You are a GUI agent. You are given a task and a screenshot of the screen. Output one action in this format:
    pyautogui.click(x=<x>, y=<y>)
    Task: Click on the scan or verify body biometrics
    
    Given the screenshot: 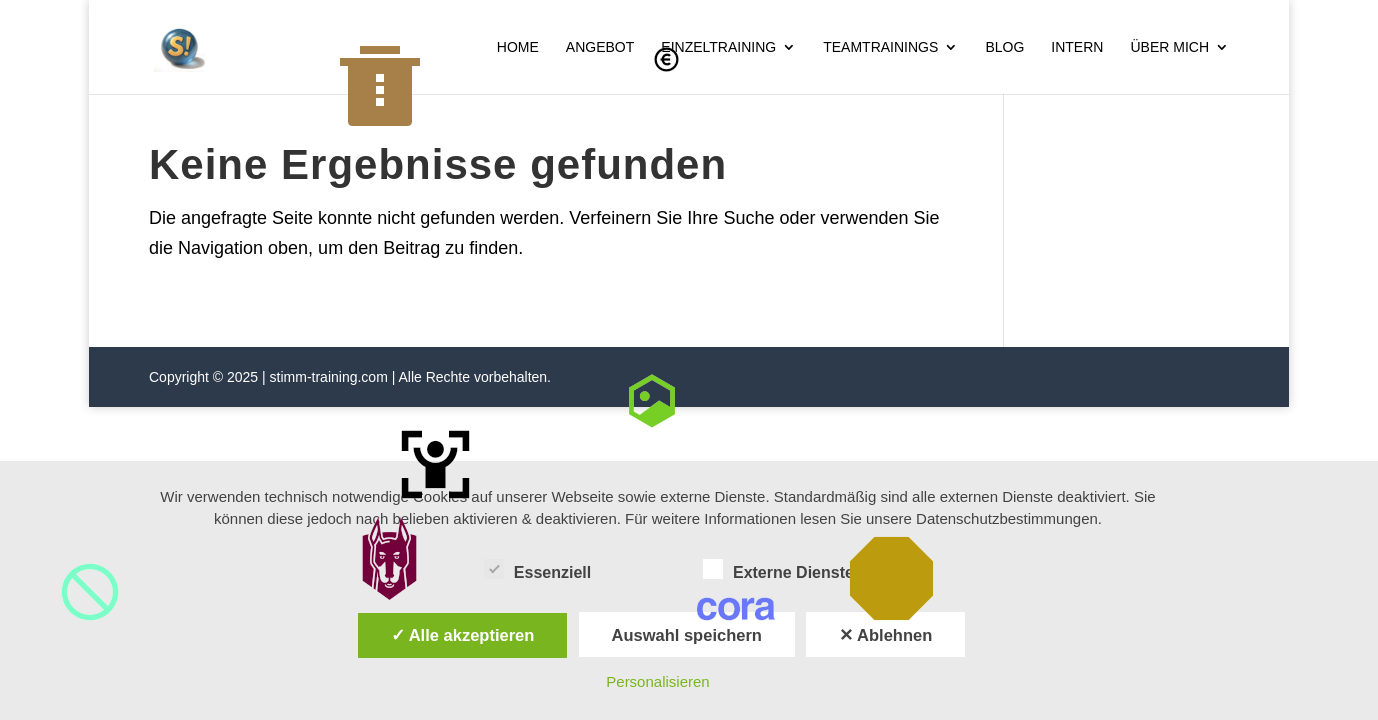 What is the action you would take?
    pyautogui.click(x=435, y=464)
    